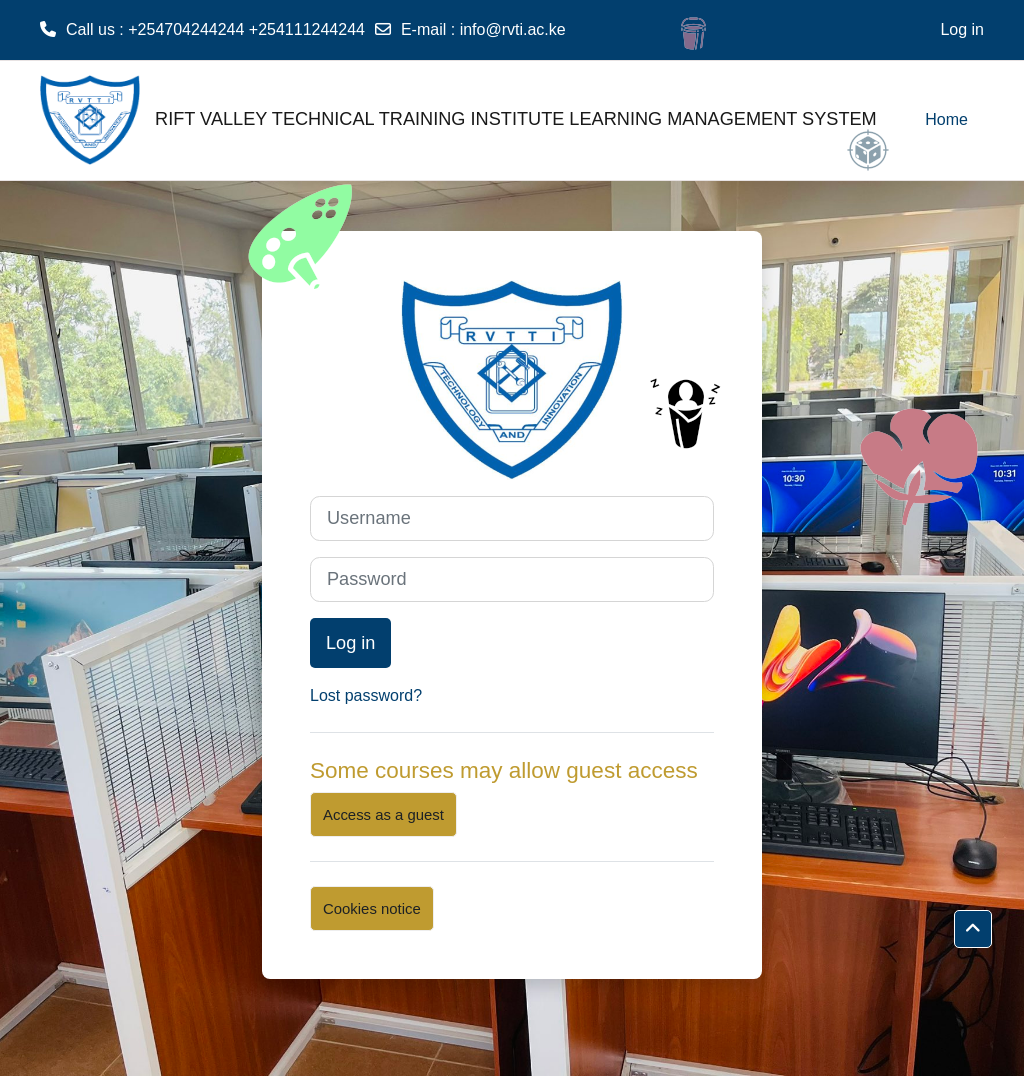 Image resolution: width=1024 pixels, height=1076 pixels. What do you see at coordinates (693, 32) in the screenshot?
I see `empty inventory slot or container` at bounding box center [693, 32].